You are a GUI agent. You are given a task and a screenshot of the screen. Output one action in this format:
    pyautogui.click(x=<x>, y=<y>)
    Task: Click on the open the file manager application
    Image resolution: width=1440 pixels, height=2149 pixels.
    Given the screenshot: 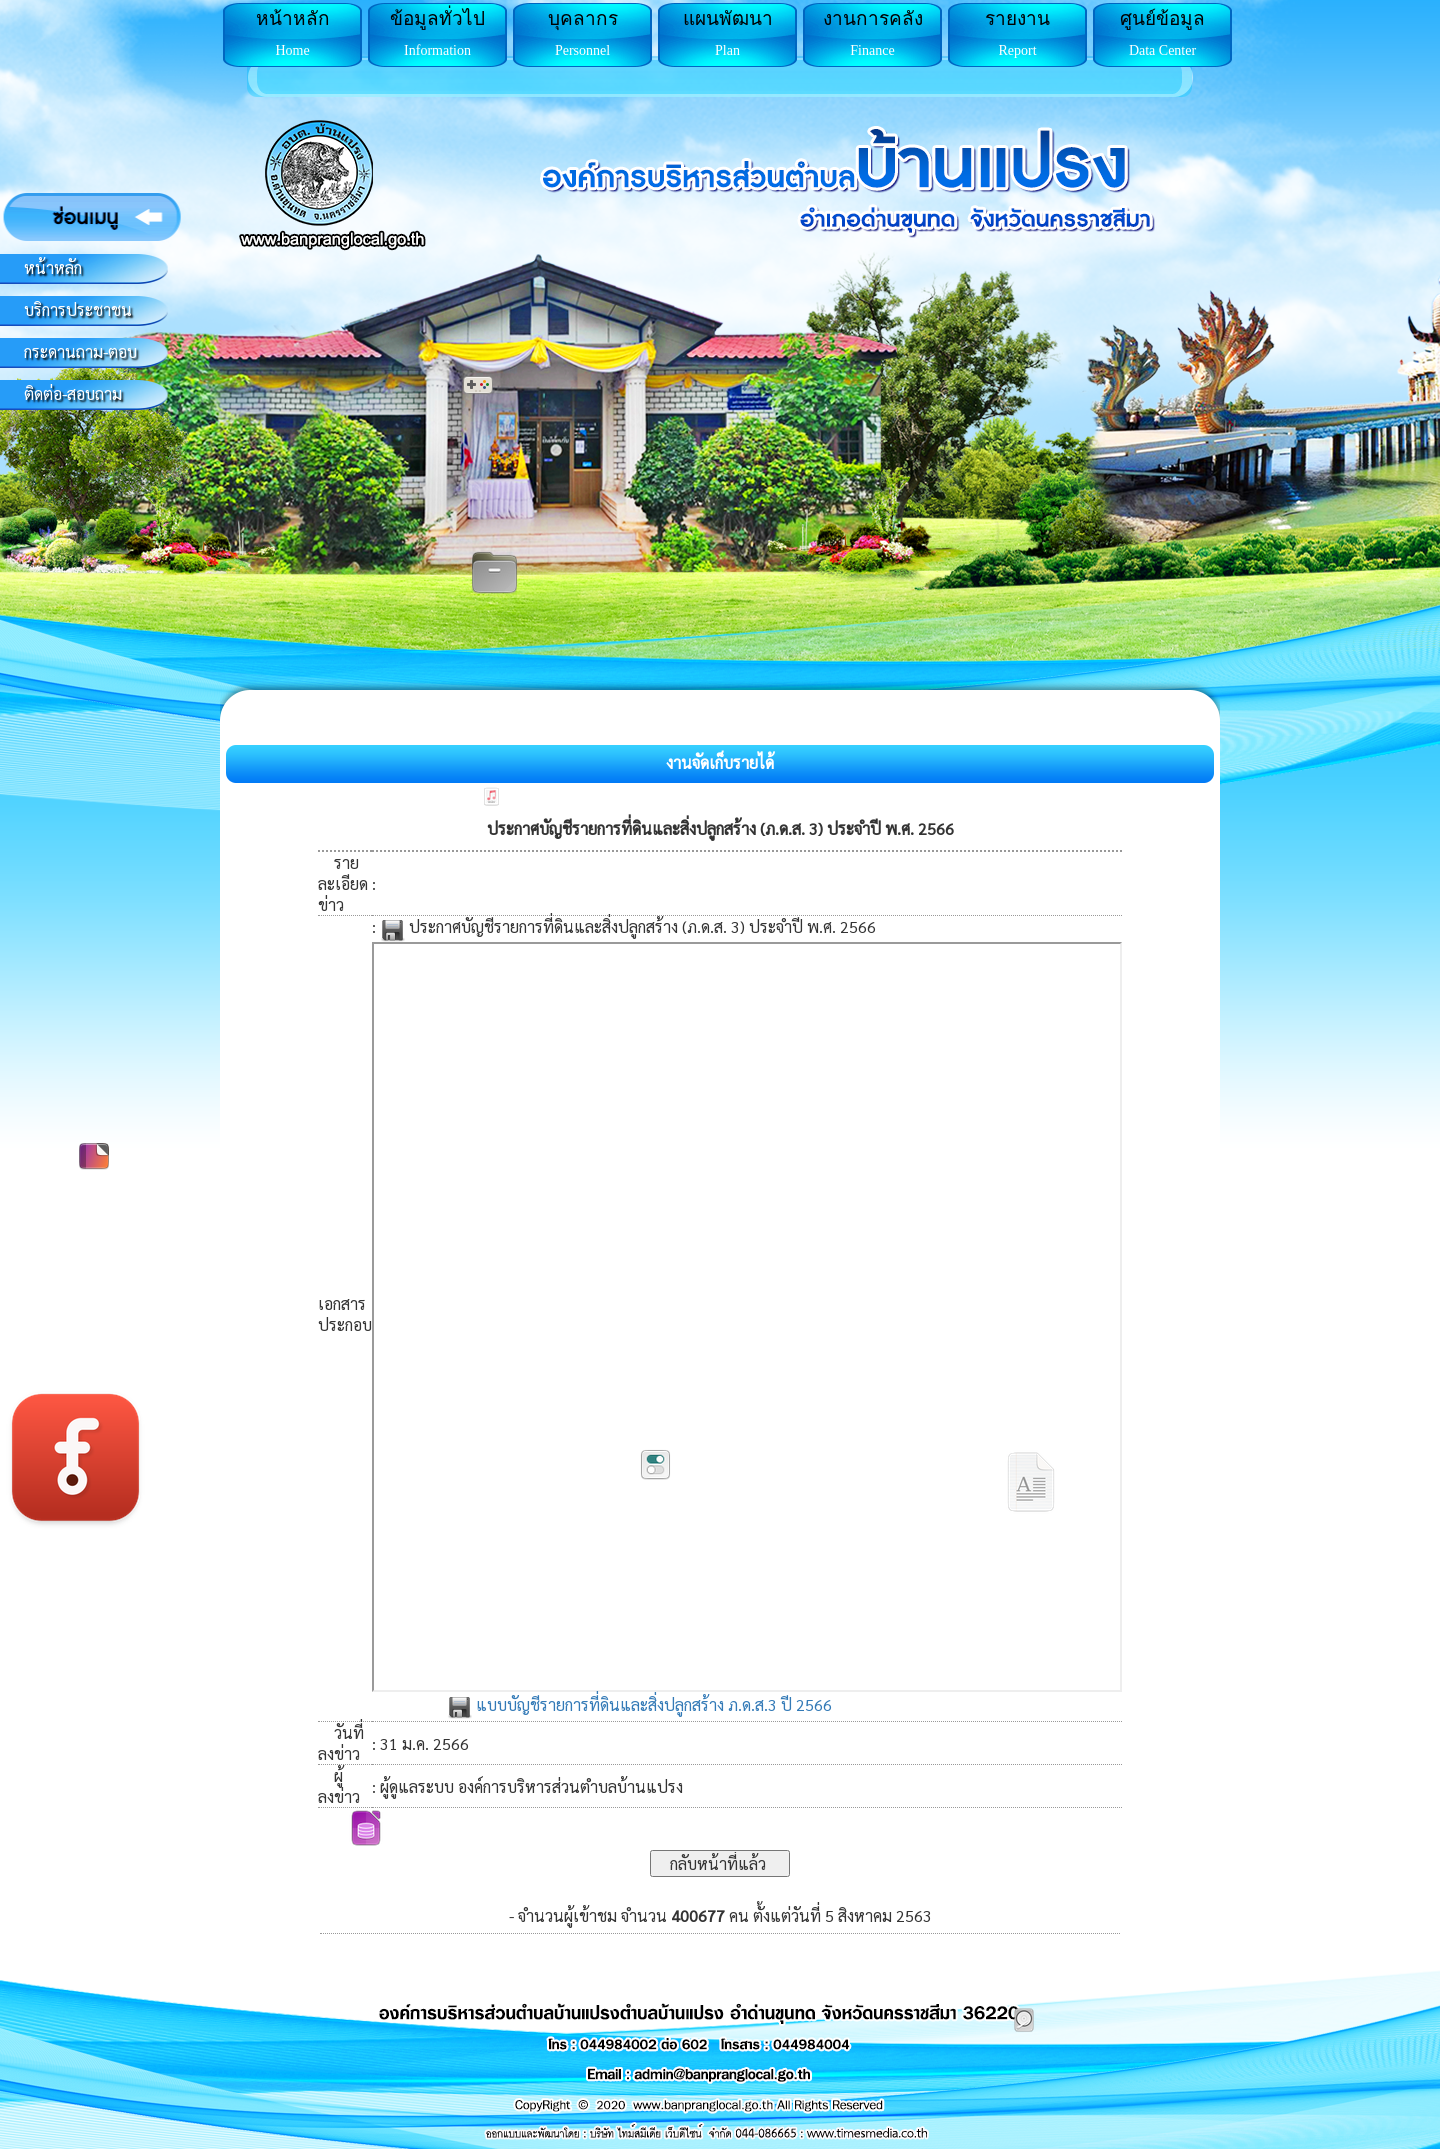 What is the action you would take?
    pyautogui.click(x=494, y=572)
    